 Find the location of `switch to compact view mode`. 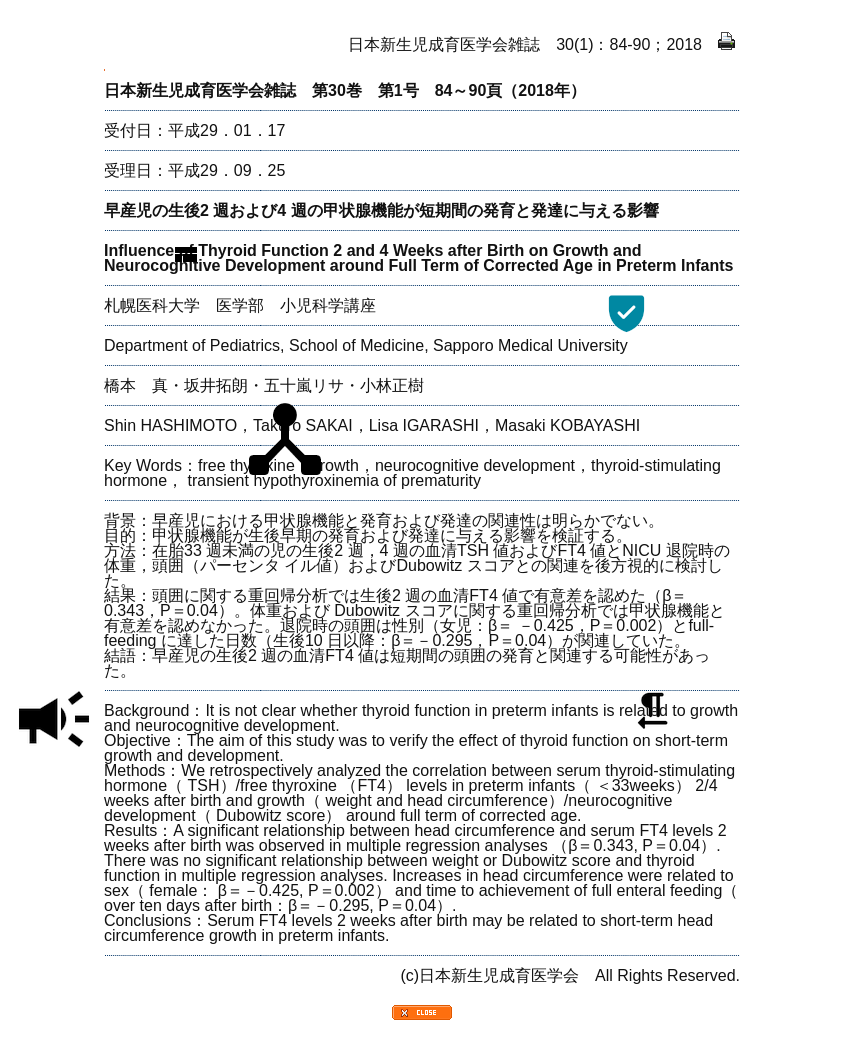

switch to compact view mode is located at coordinates (185, 254).